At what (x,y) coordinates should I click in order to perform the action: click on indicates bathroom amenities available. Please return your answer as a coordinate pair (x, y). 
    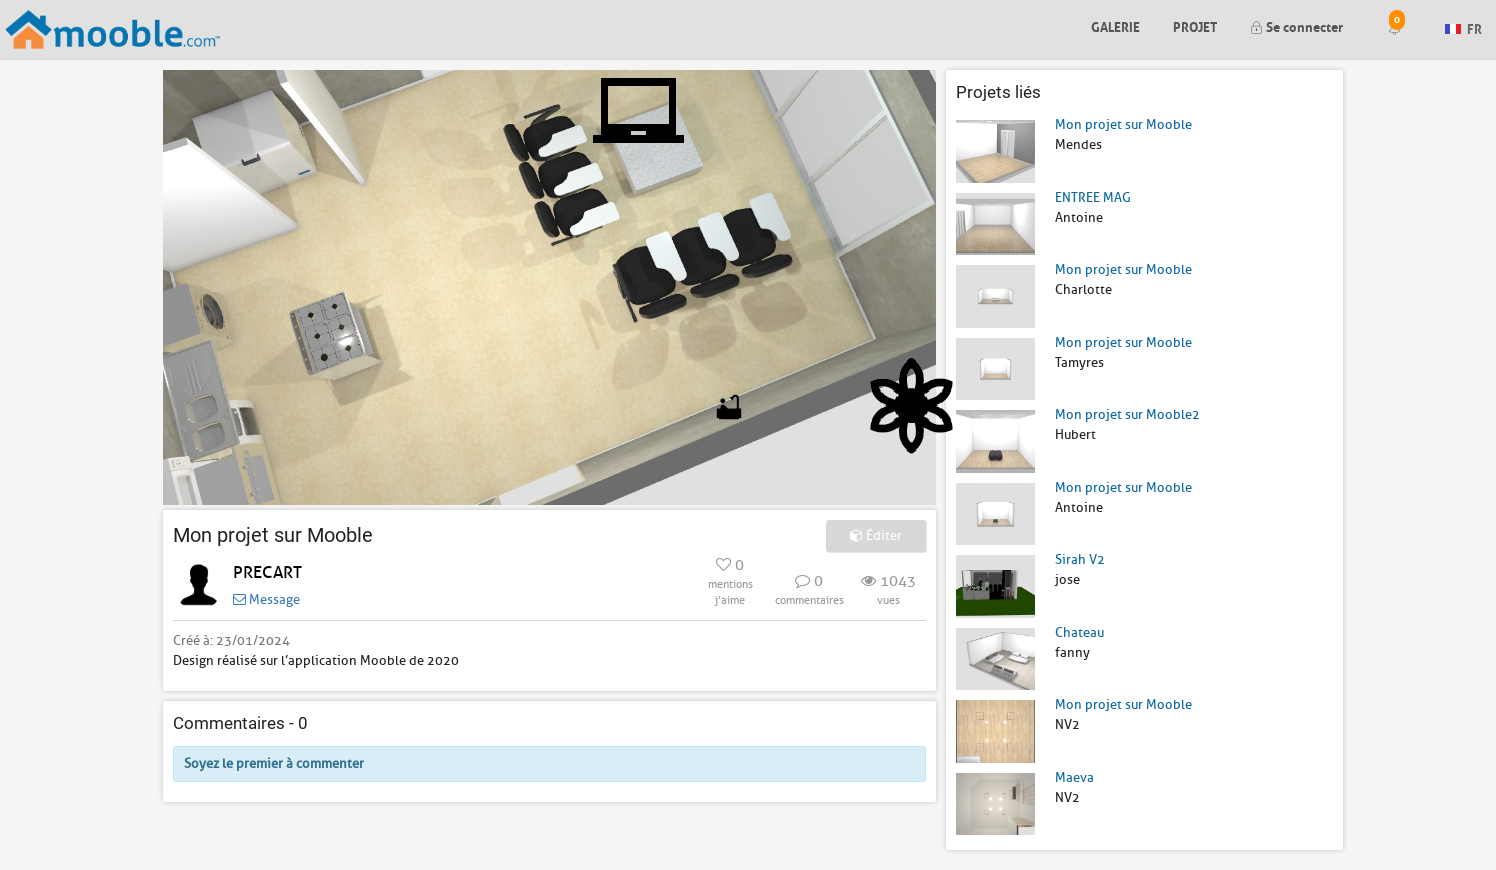
    Looking at the image, I should click on (729, 407).